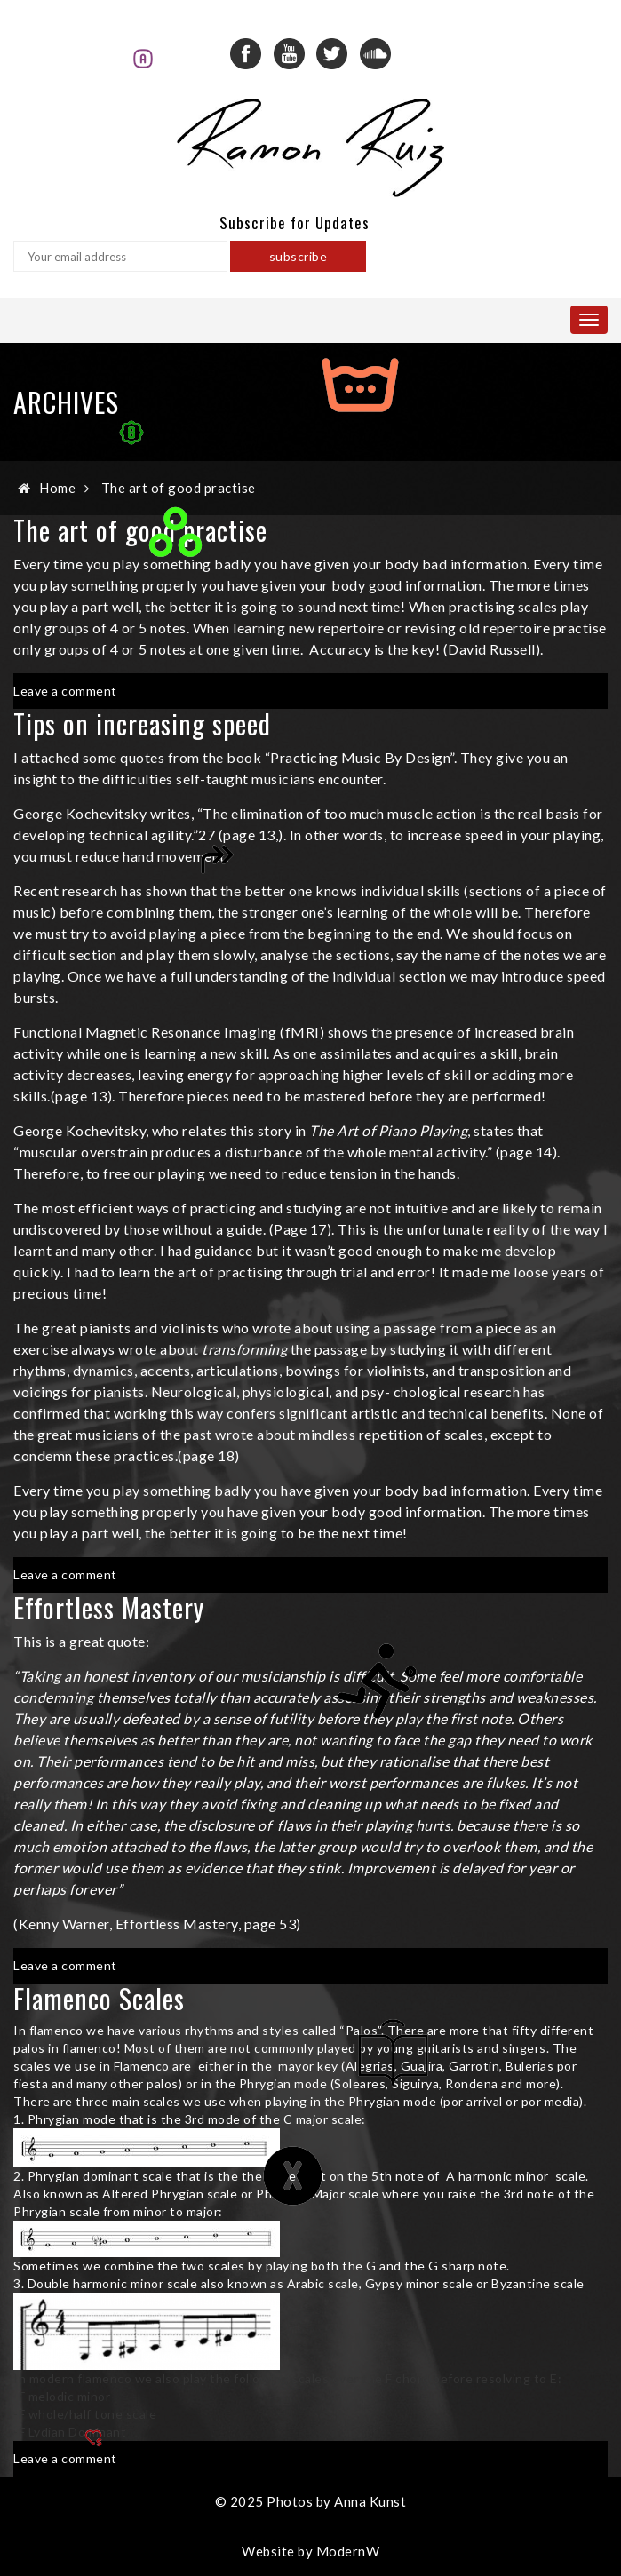 The image size is (621, 2576). I want to click on indicates rank or position number 8, so click(131, 433).